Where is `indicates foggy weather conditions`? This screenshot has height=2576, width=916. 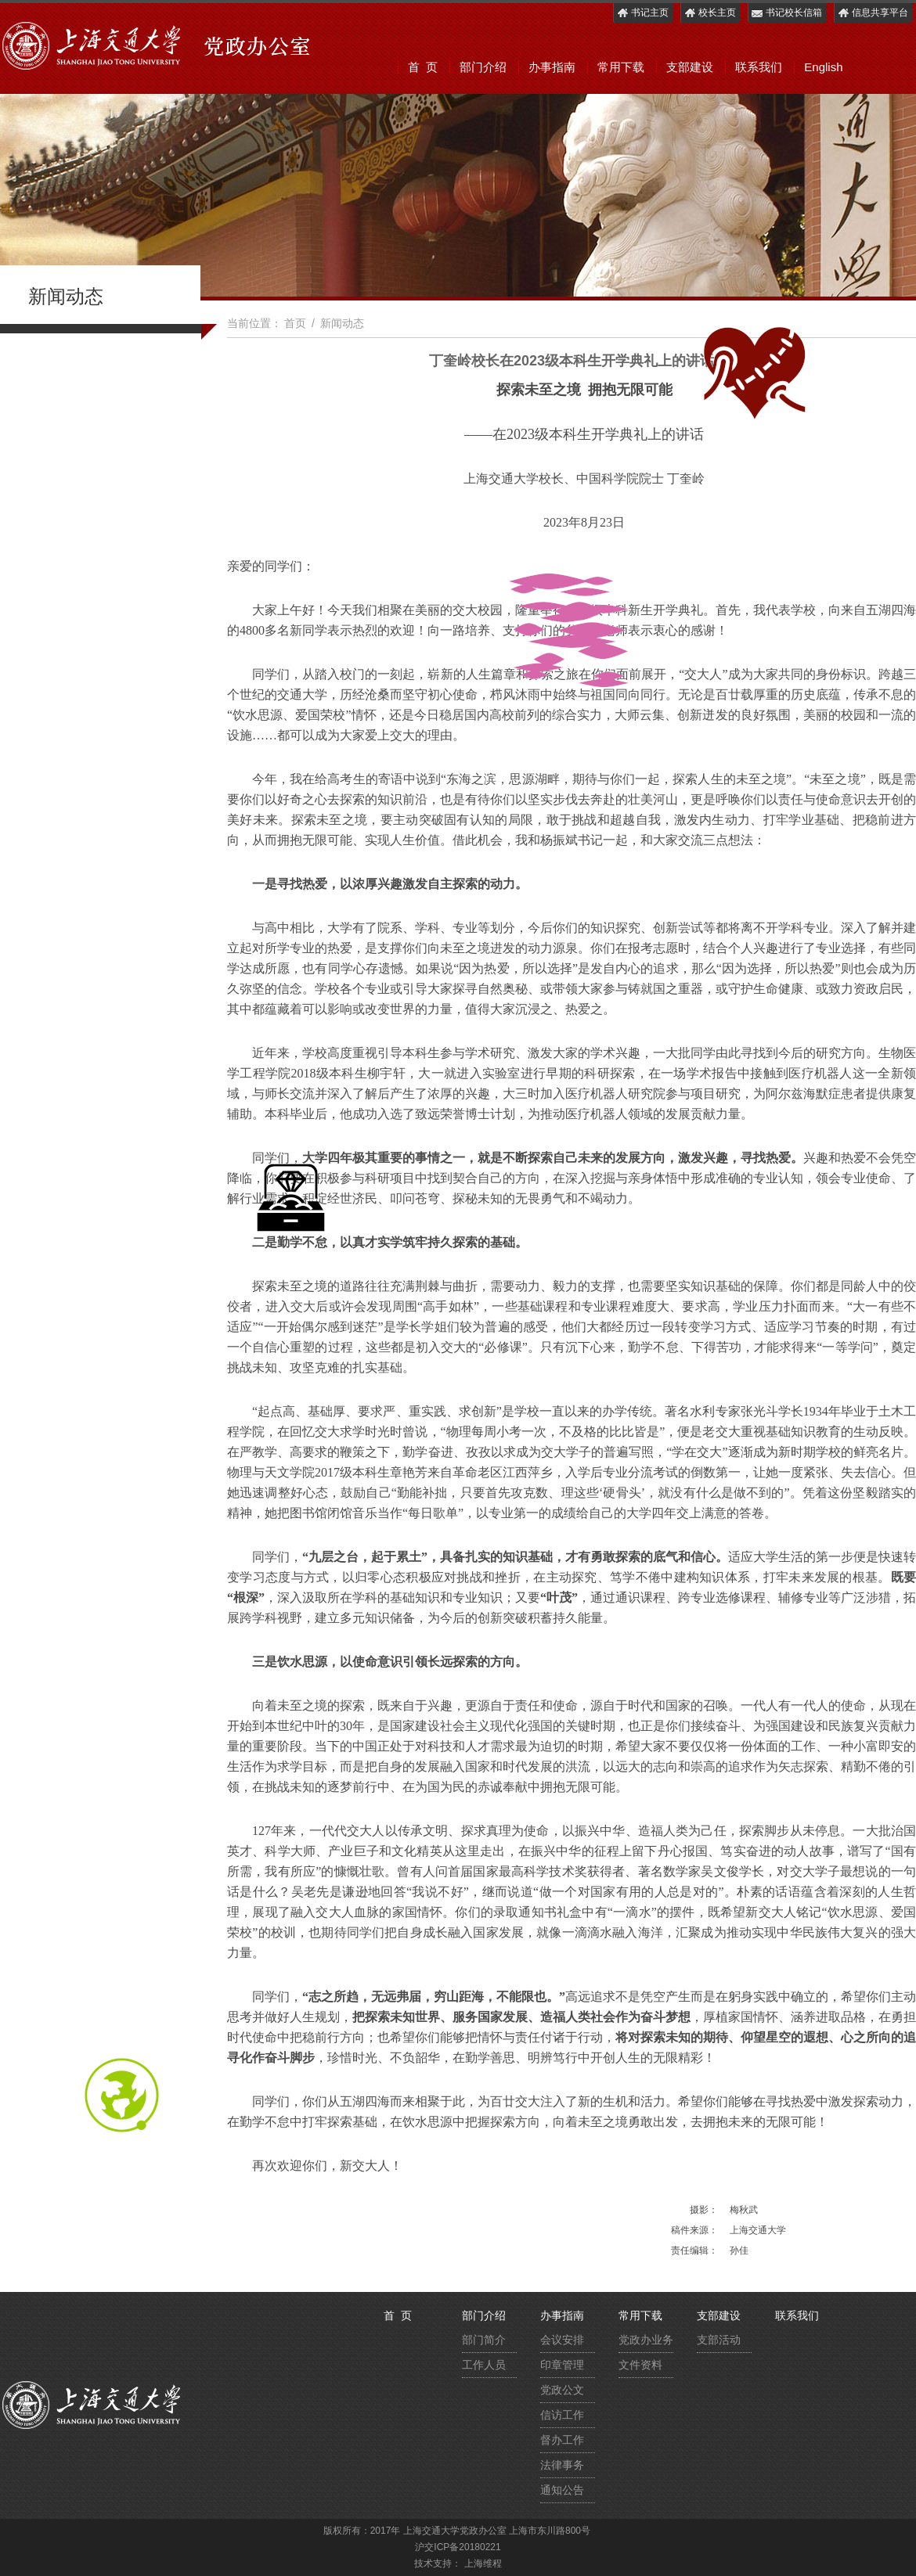 indicates foggy weather conditions is located at coordinates (568, 630).